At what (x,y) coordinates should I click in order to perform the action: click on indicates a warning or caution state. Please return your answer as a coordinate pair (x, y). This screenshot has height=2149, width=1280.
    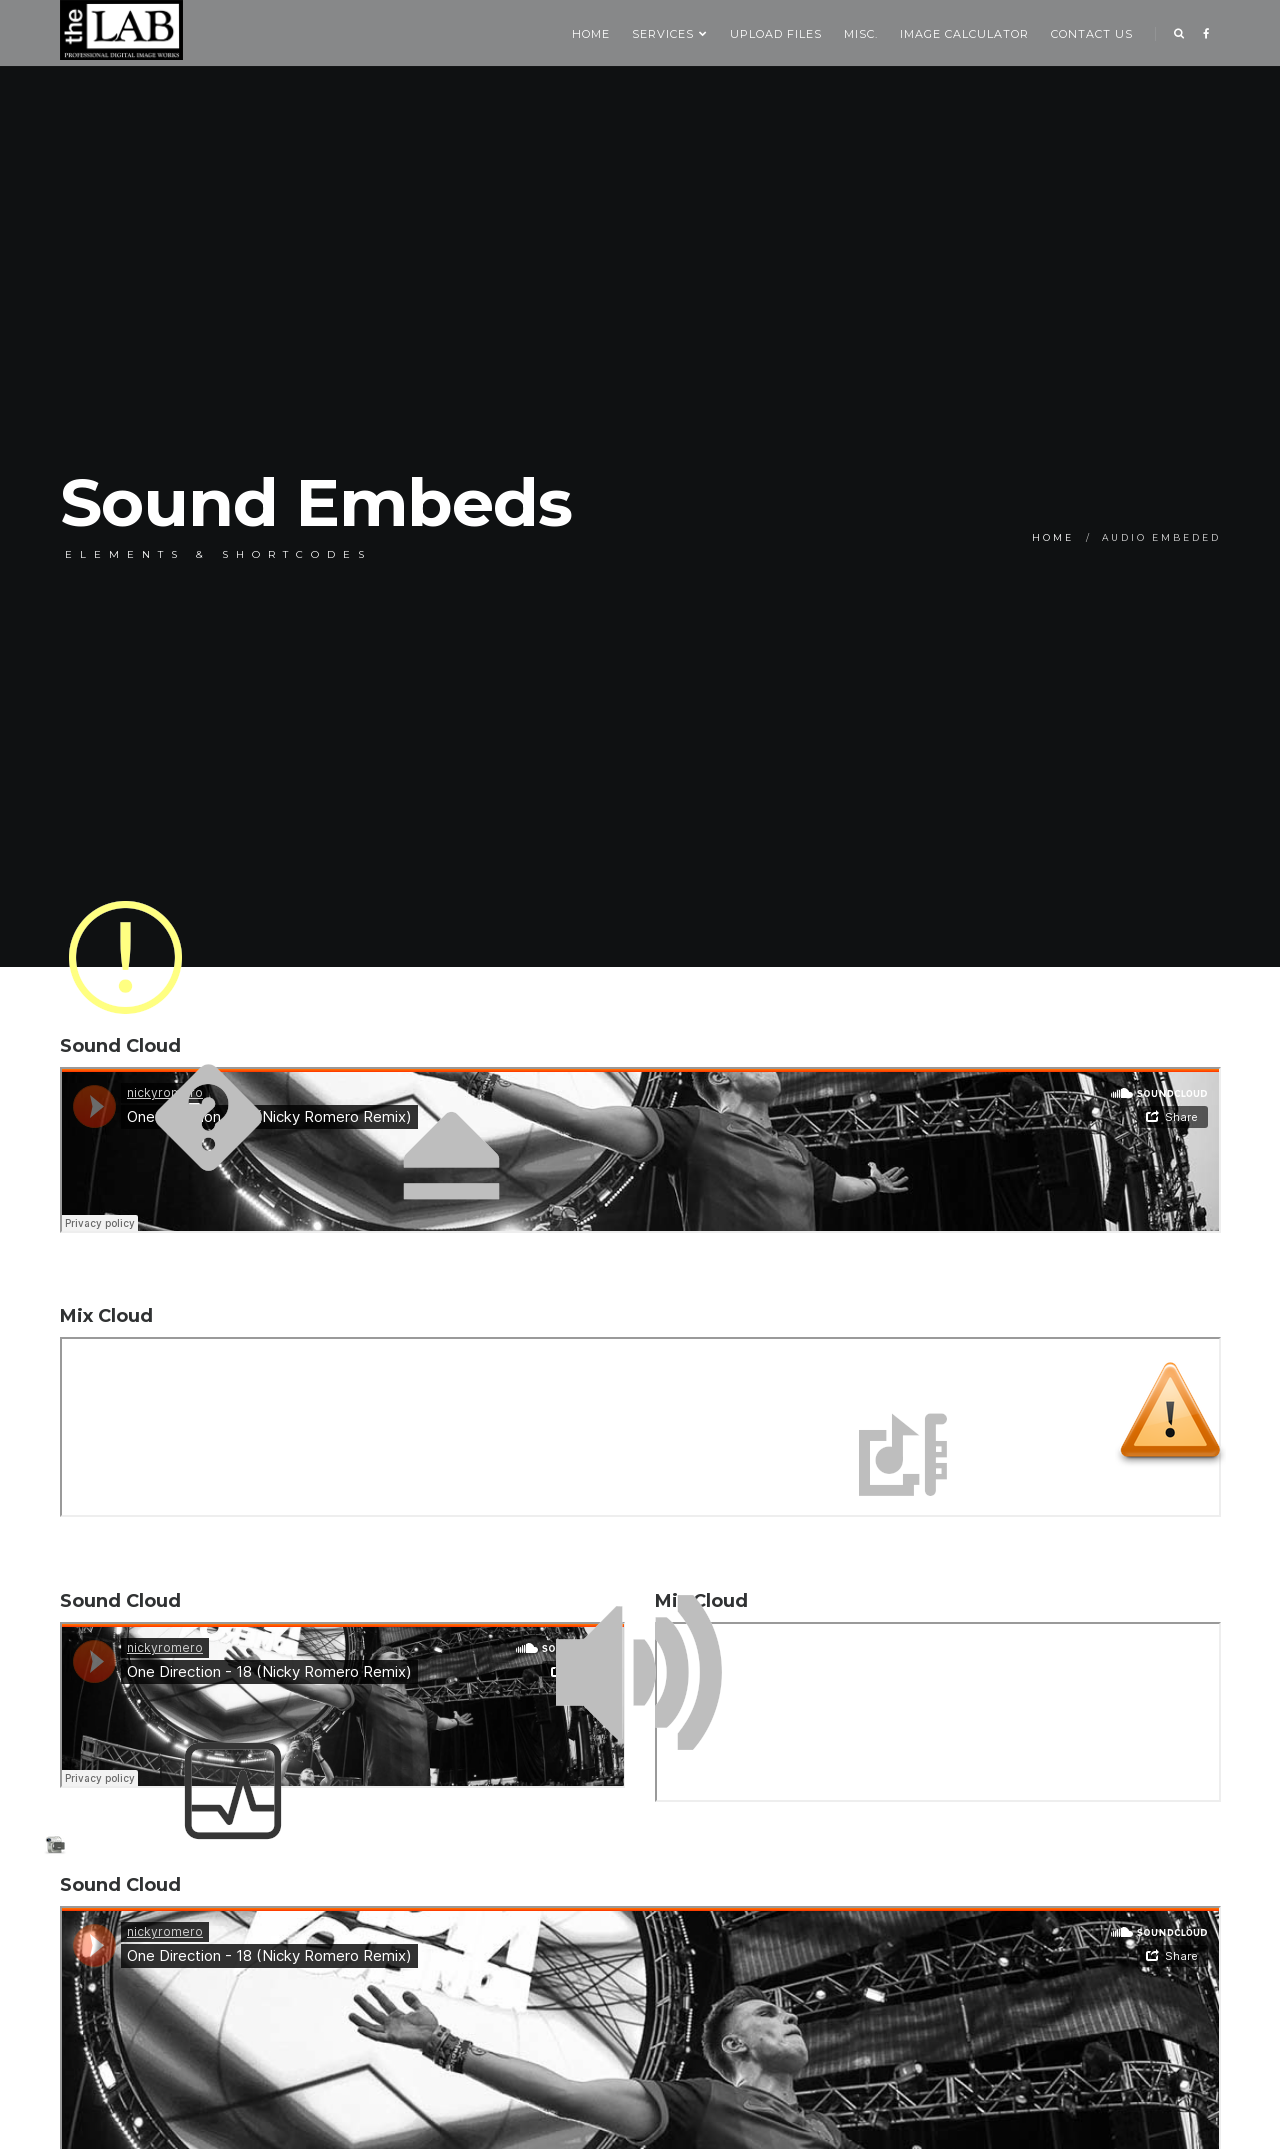
    Looking at the image, I should click on (1170, 1413).